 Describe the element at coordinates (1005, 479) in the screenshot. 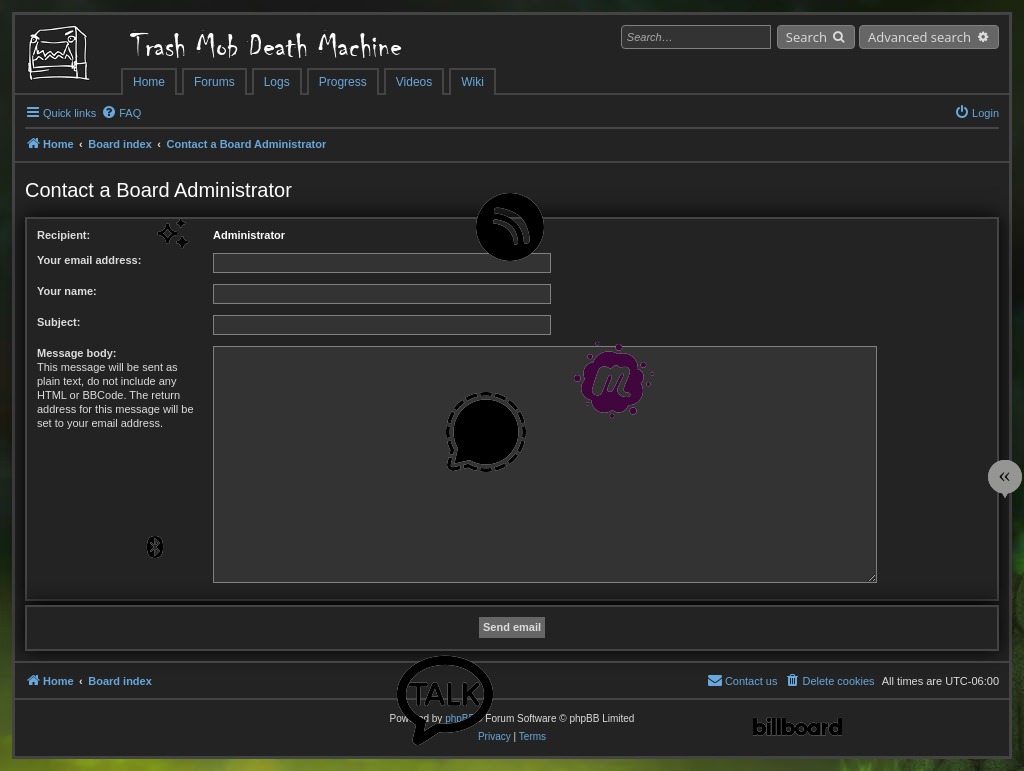

I see `visit the les libraires bookstore platform` at that location.